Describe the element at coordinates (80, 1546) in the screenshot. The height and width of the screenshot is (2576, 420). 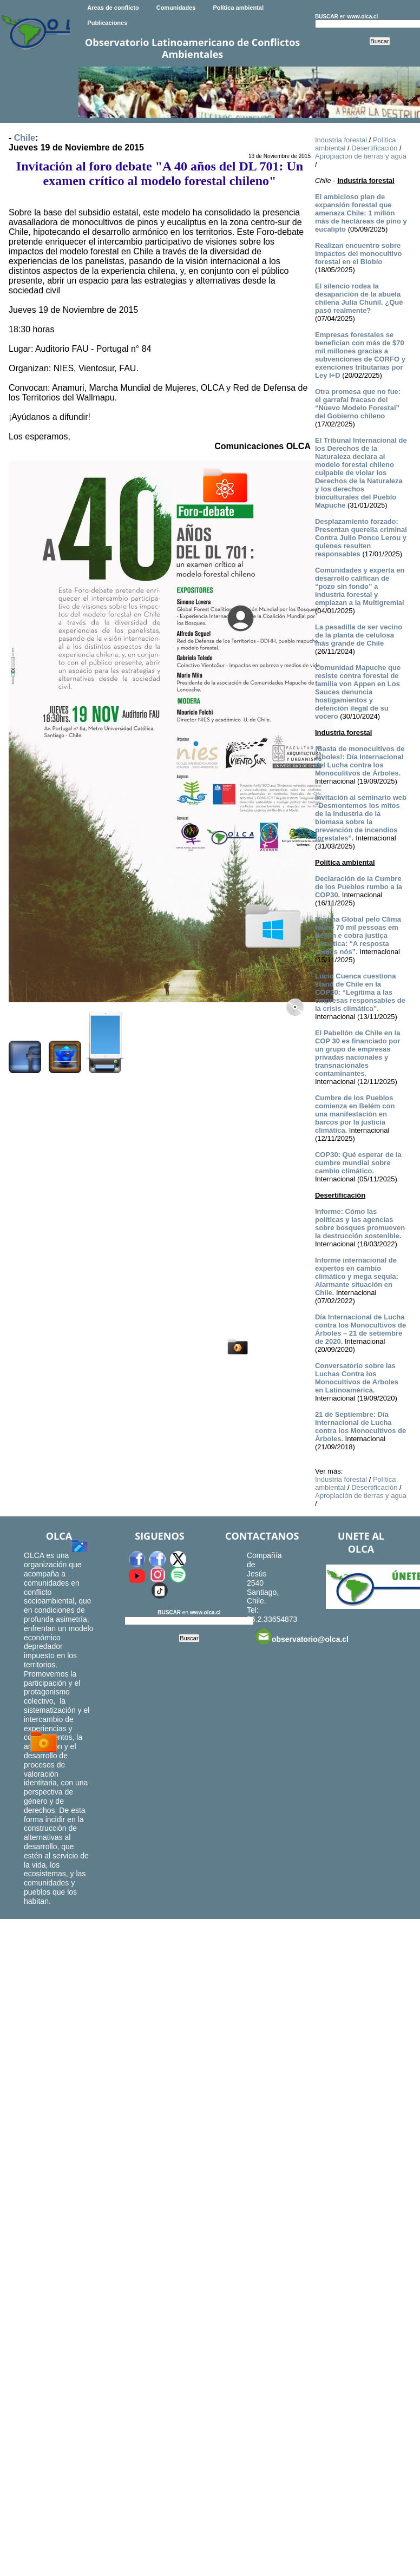
I see `open pictures folder` at that location.